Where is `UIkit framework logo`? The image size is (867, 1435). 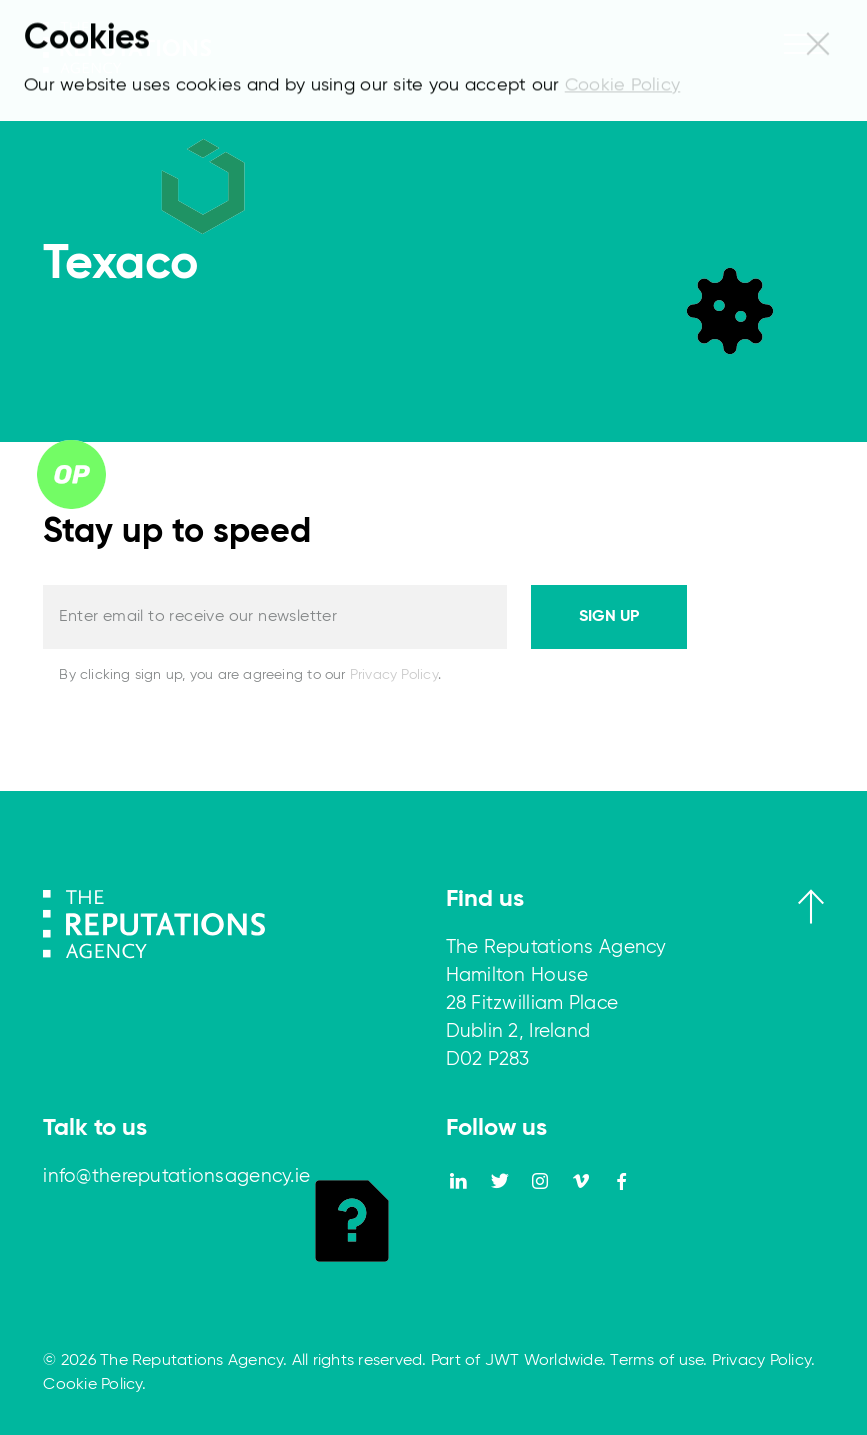 UIkit framework logo is located at coordinates (203, 186).